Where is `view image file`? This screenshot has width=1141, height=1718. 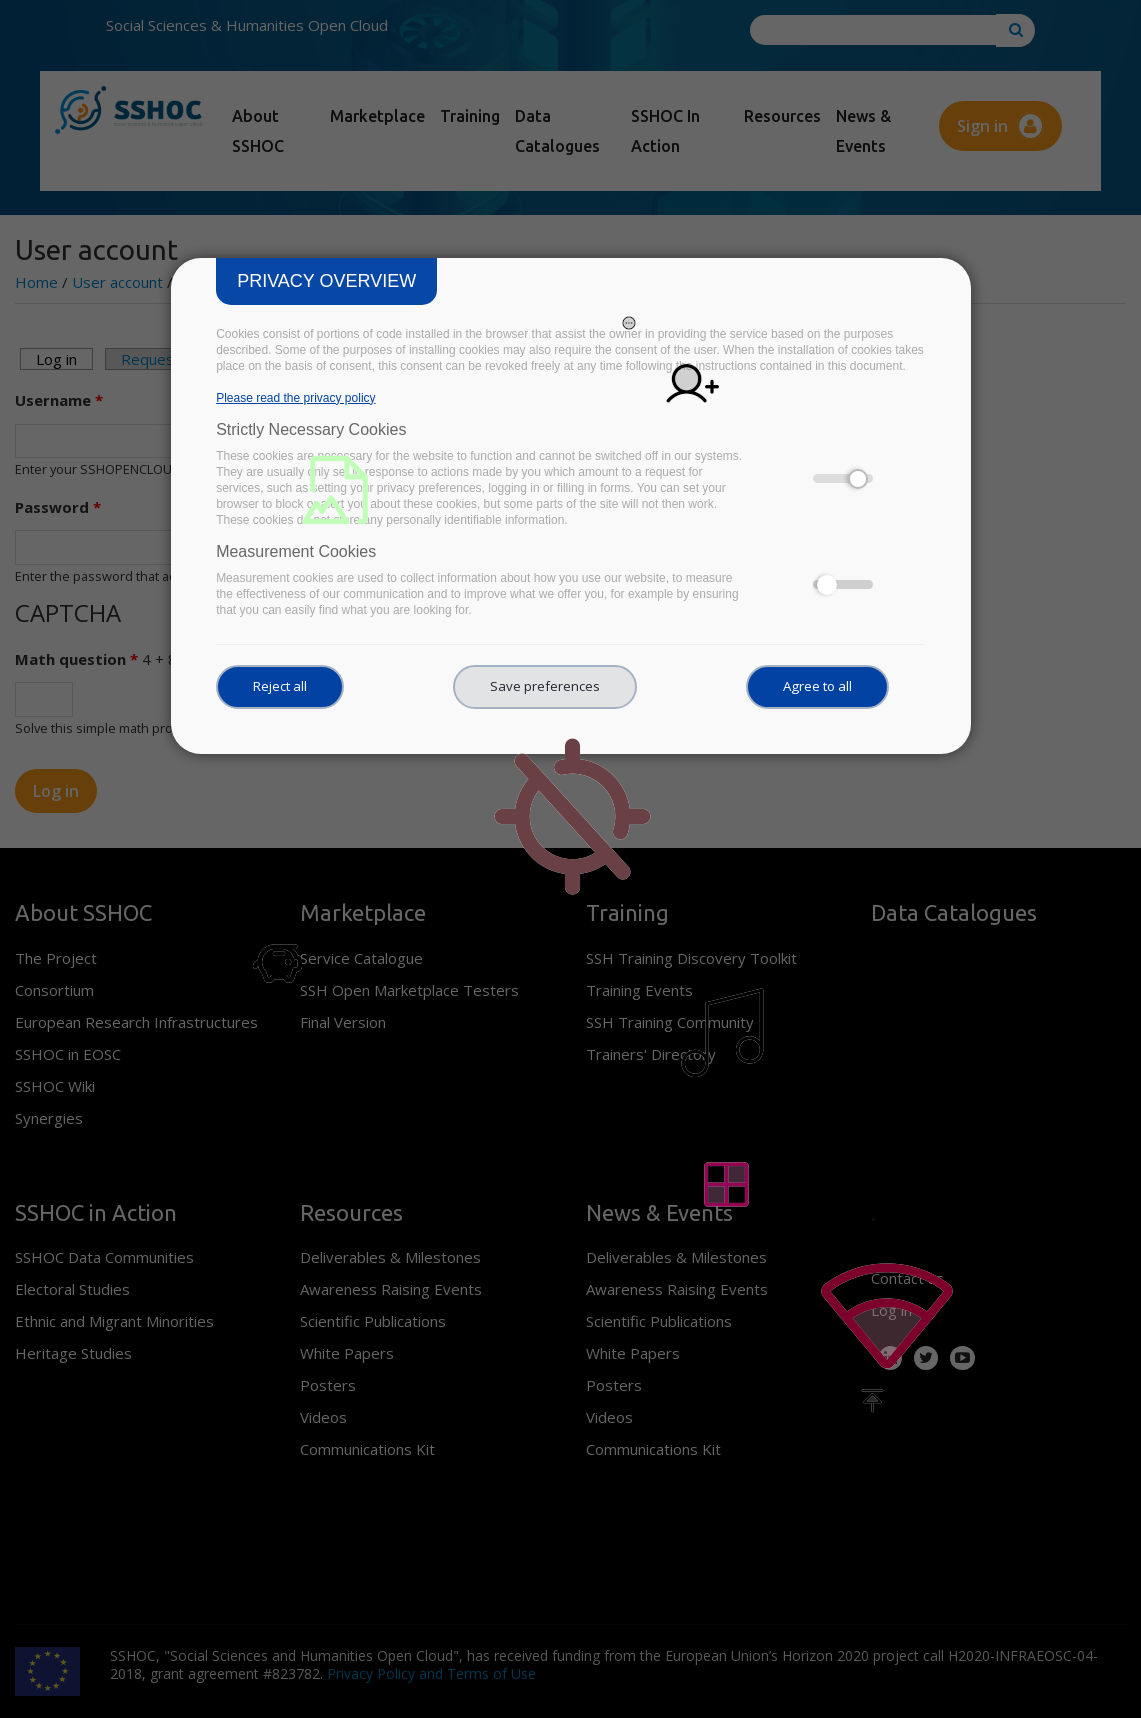
view image file is located at coordinates (339, 490).